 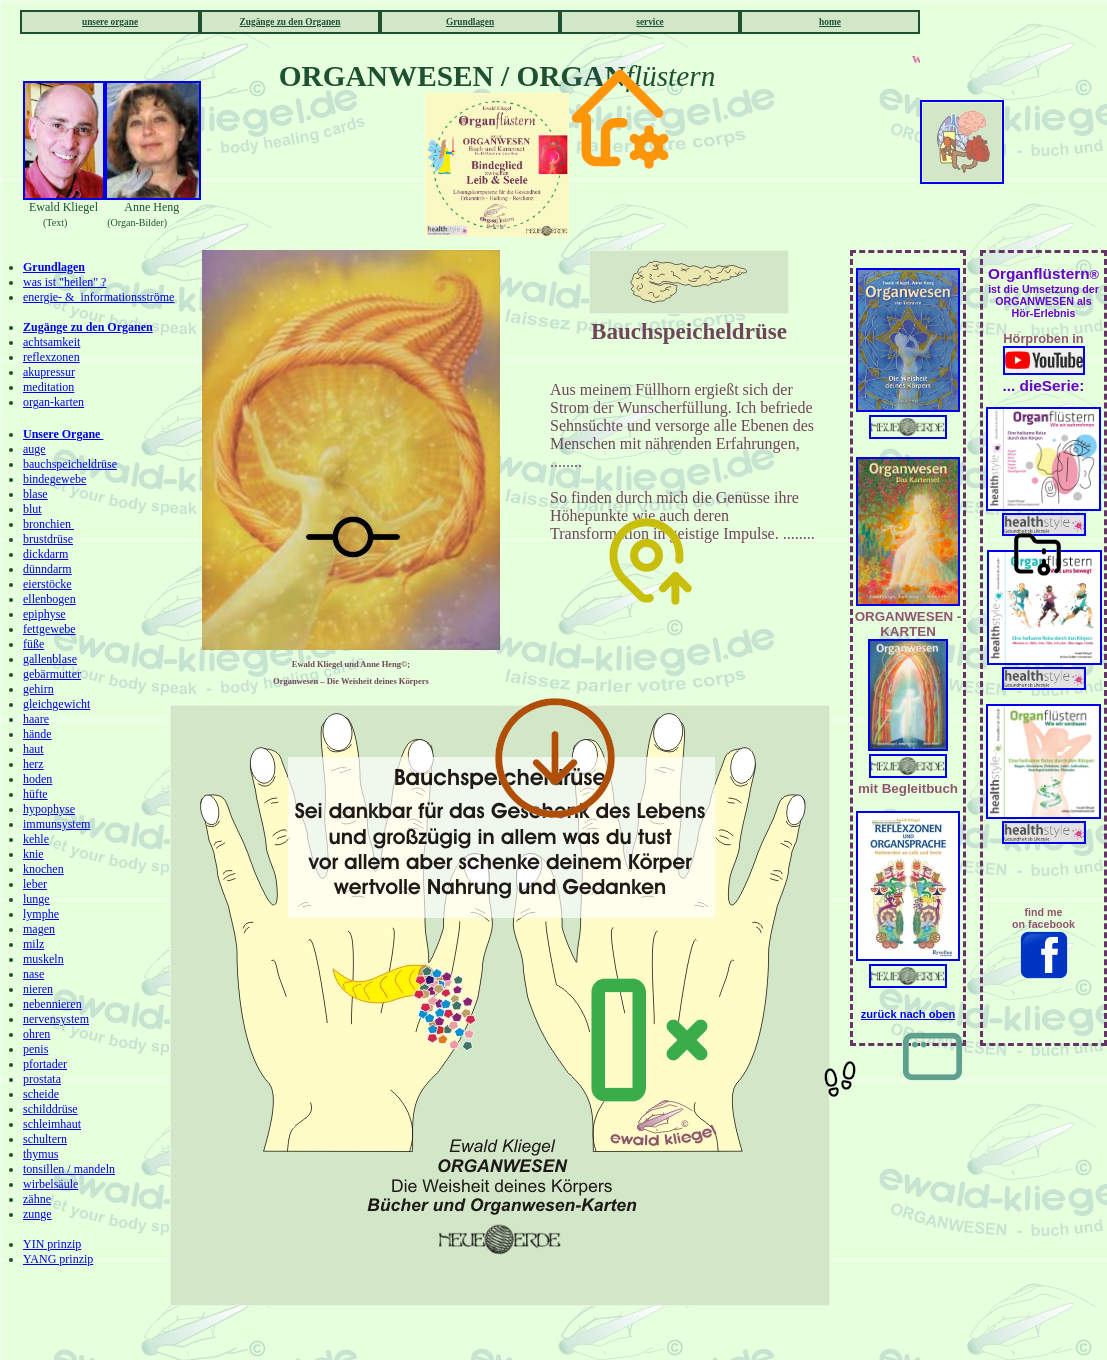 What do you see at coordinates (620, 118) in the screenshot?
I see `access home settings` at bounding box center [620, 118].